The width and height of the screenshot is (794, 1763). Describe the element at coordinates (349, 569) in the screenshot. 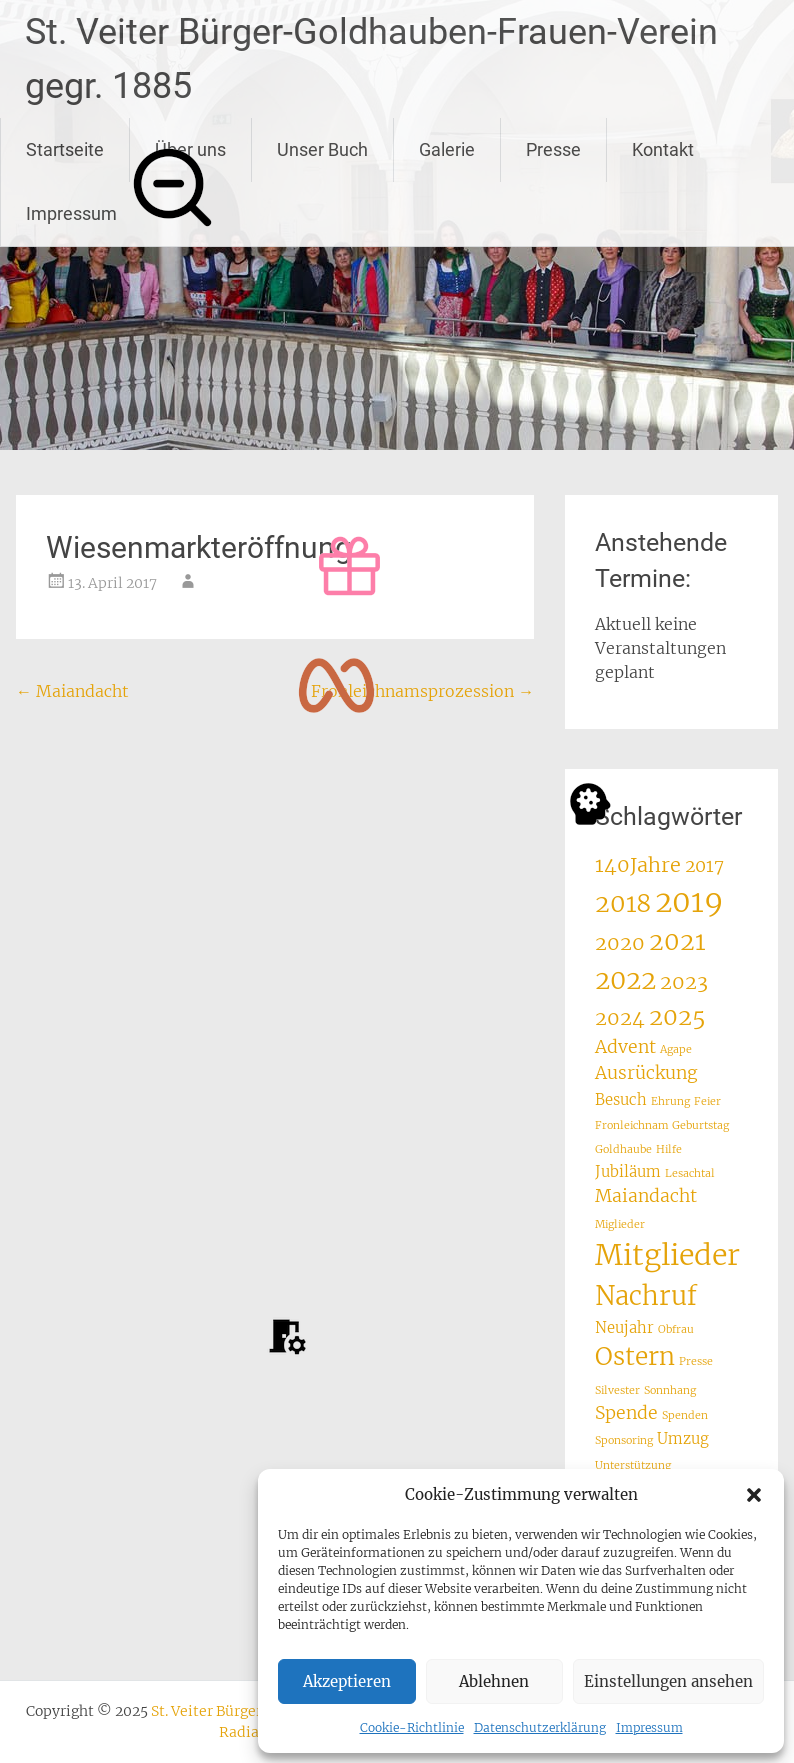

I see `view or redeem a gift` at that location.